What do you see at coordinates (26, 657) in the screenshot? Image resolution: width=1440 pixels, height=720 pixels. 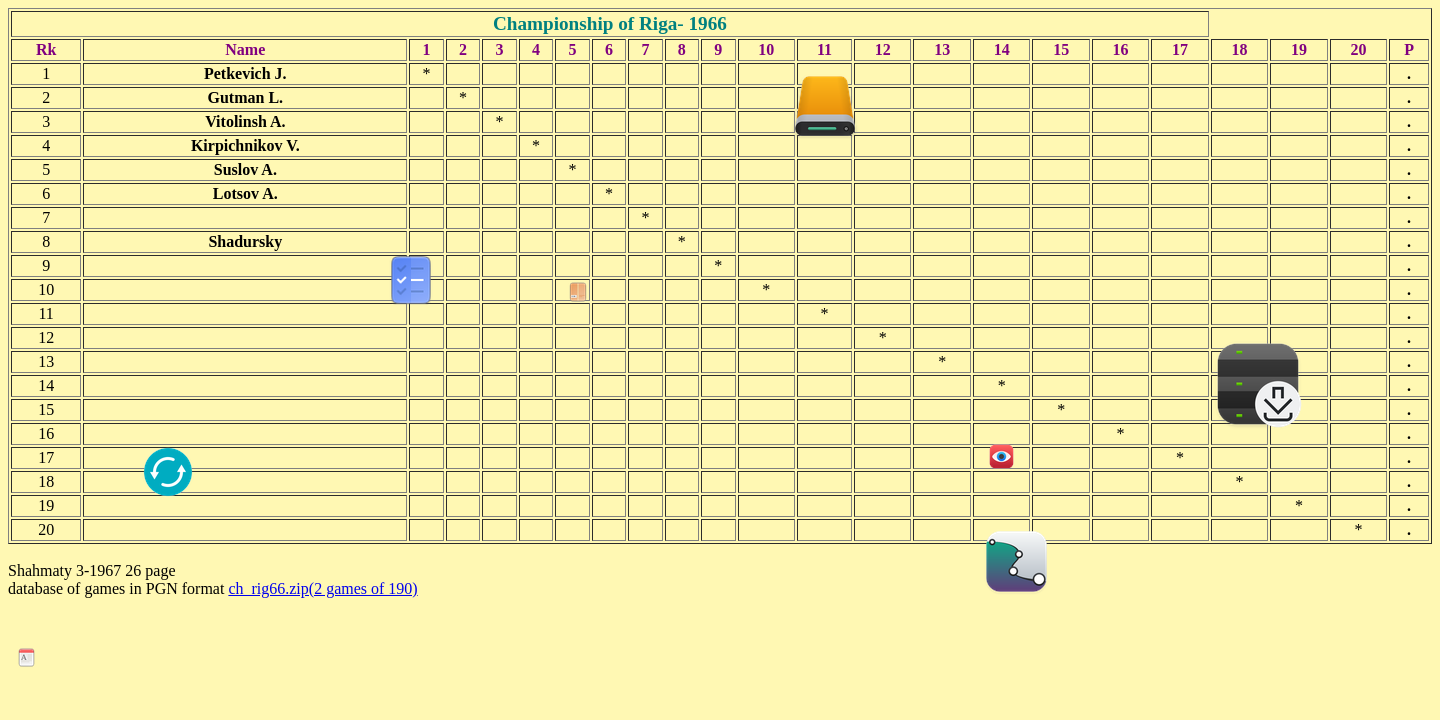 I see `open ebook reader application` at bounding box center [26, 657].